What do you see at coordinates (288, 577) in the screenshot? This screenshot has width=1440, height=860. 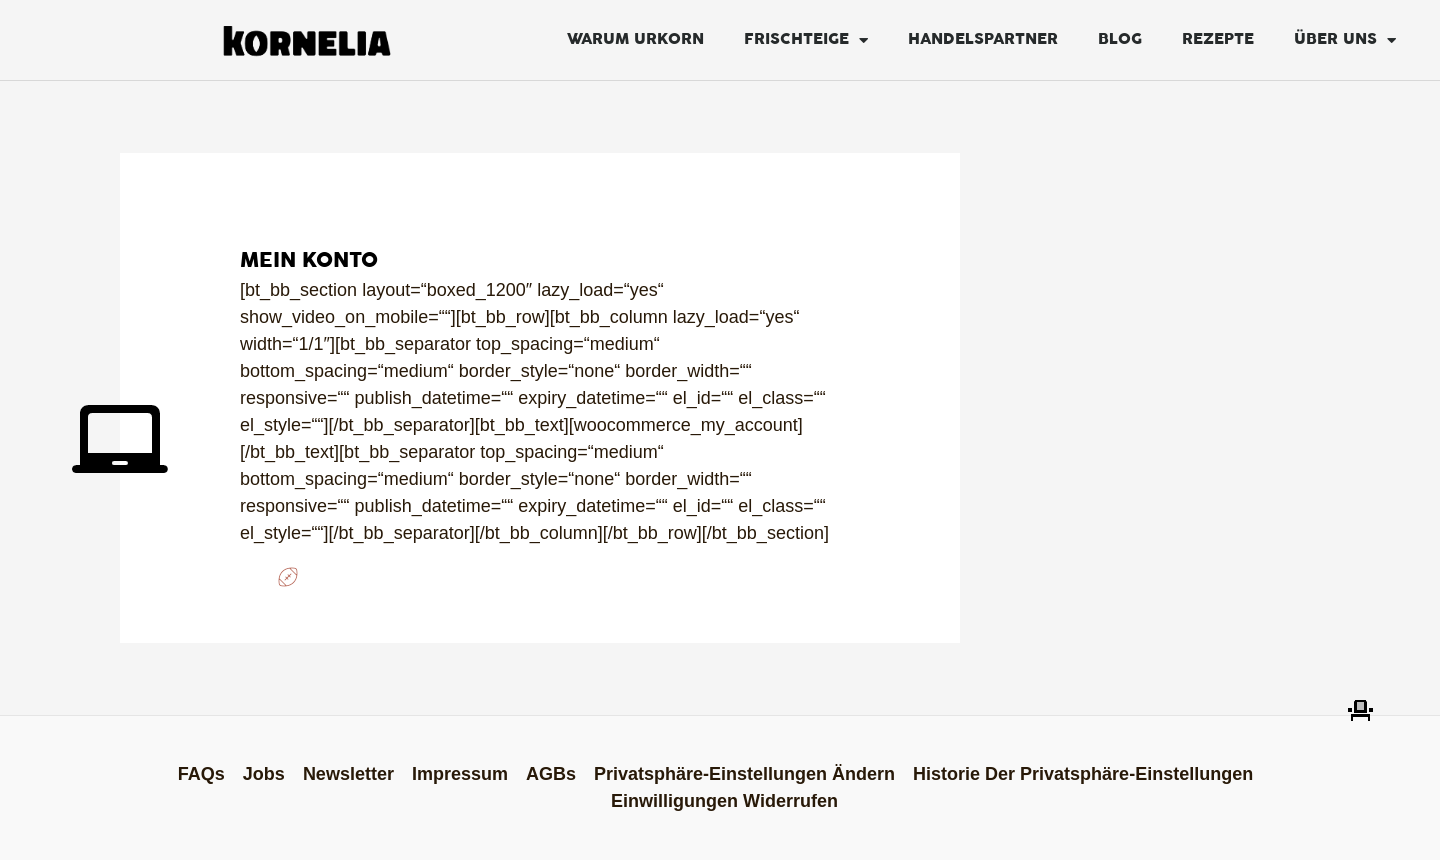 I see `access sports scores and updates` at bounding box center [288, 577].